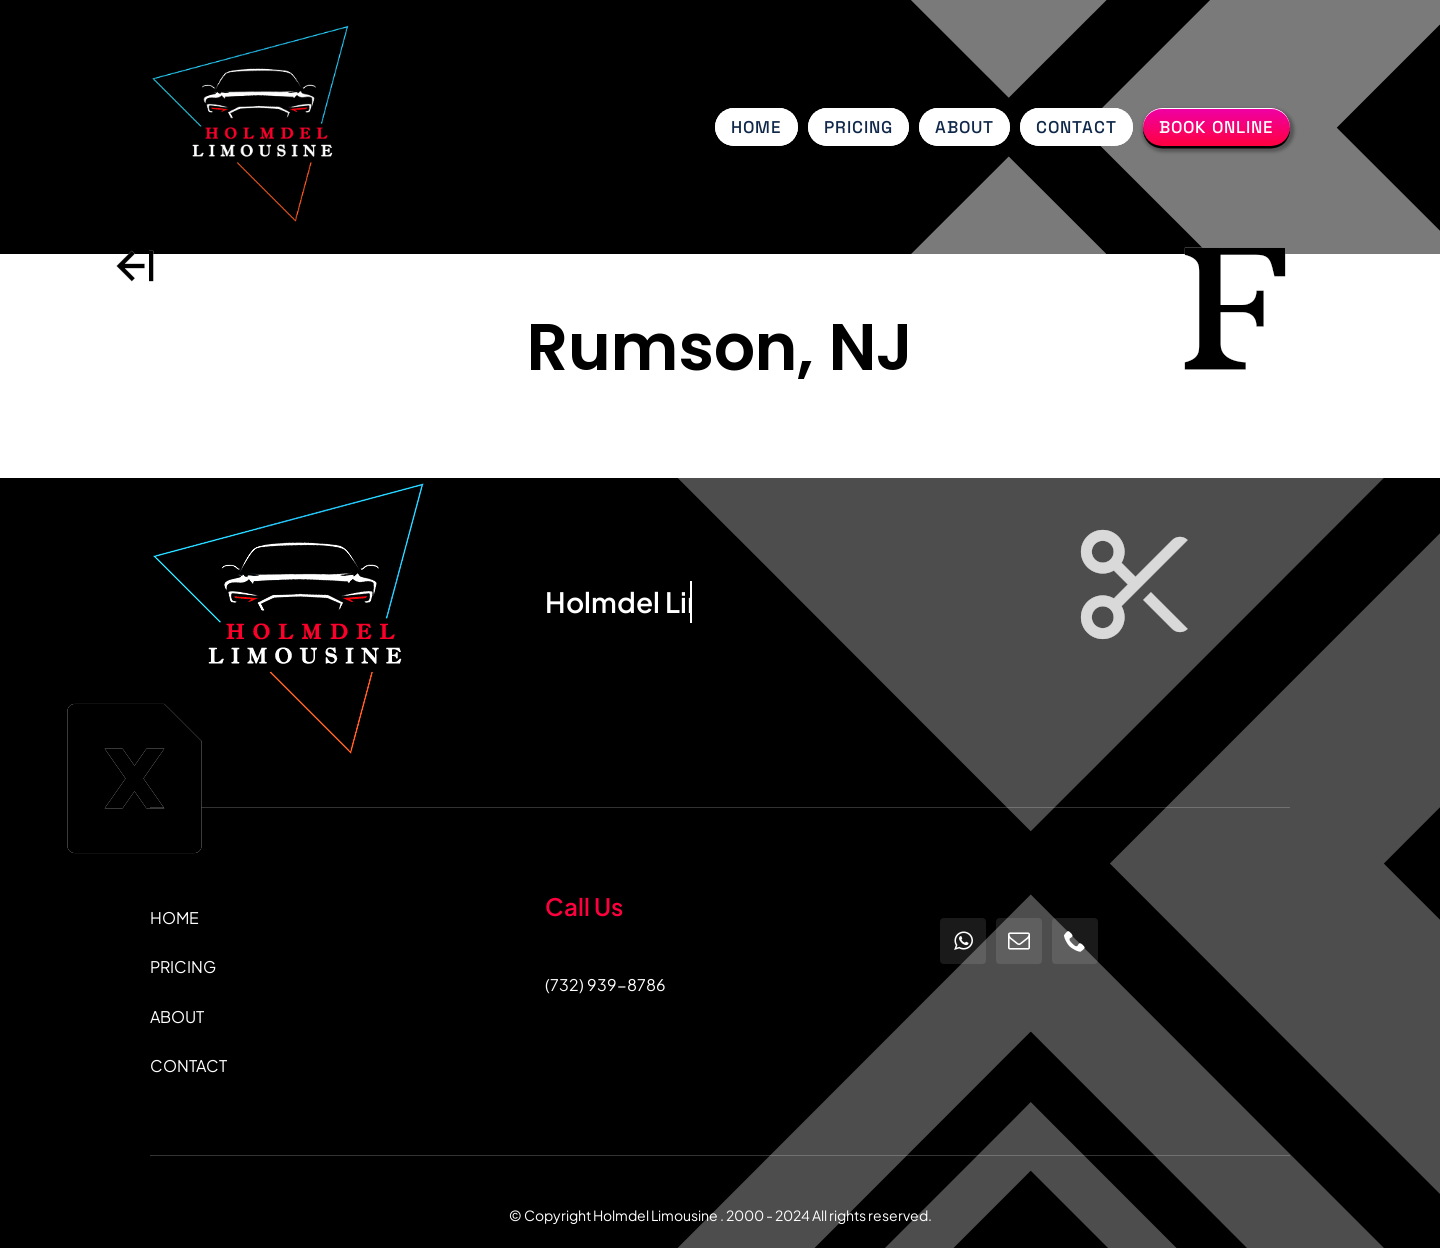 The image size is (1440, 1248). What do you see at coordinates (1235, 305) in the screenshot?
I see `switch to sans-serif font style` at bounding box center [1235, 305].